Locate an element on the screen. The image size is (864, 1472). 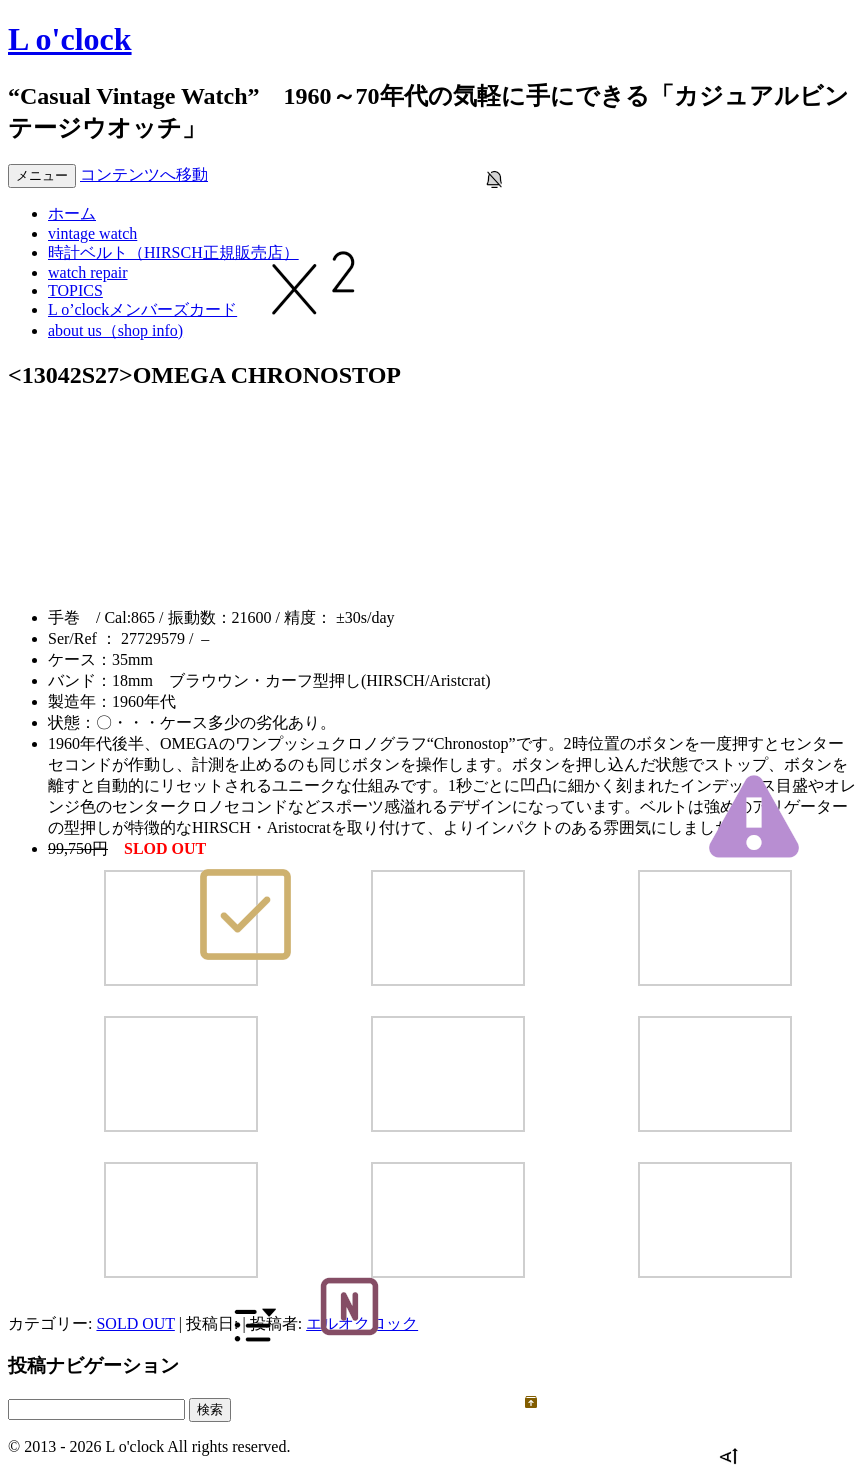
upload file to storage is located at coordinates (531, 1402).